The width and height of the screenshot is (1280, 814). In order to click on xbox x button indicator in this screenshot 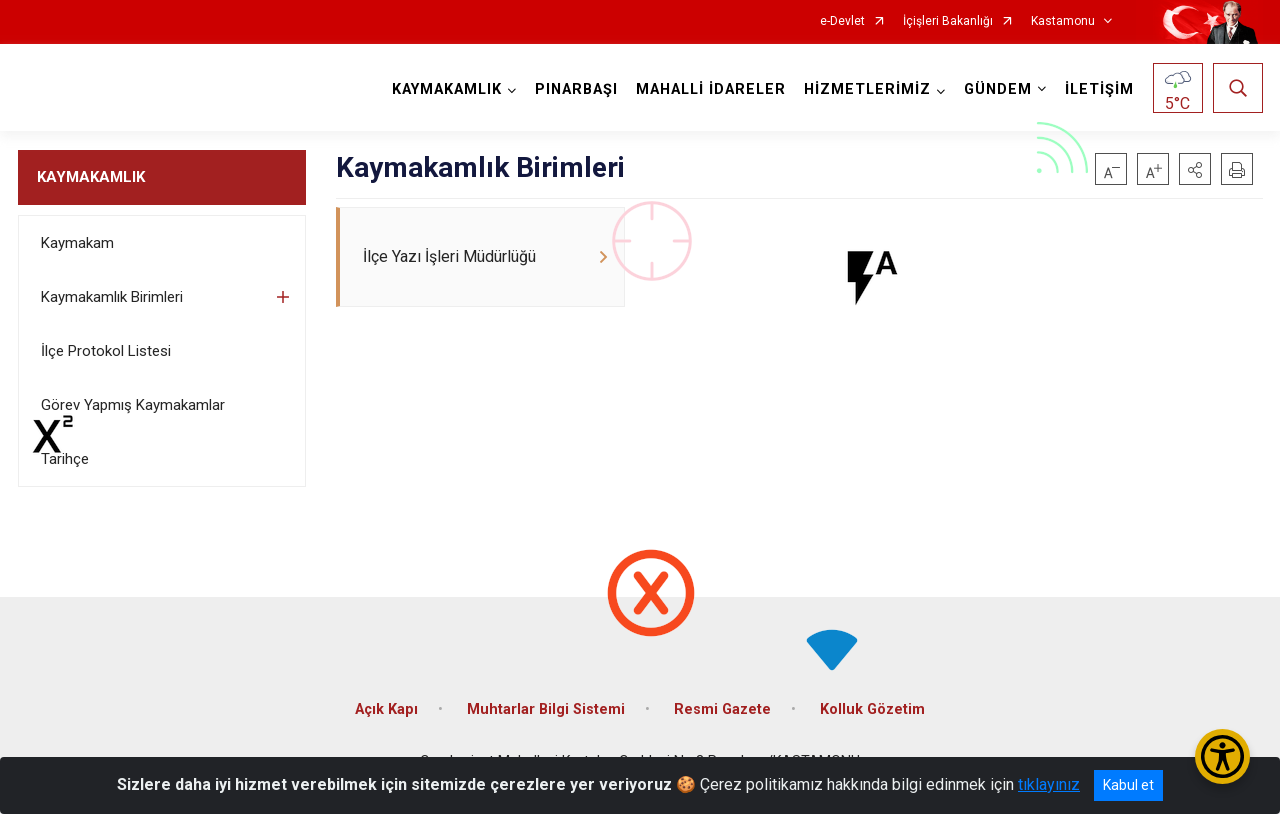, I will do `click(651, 593)`.